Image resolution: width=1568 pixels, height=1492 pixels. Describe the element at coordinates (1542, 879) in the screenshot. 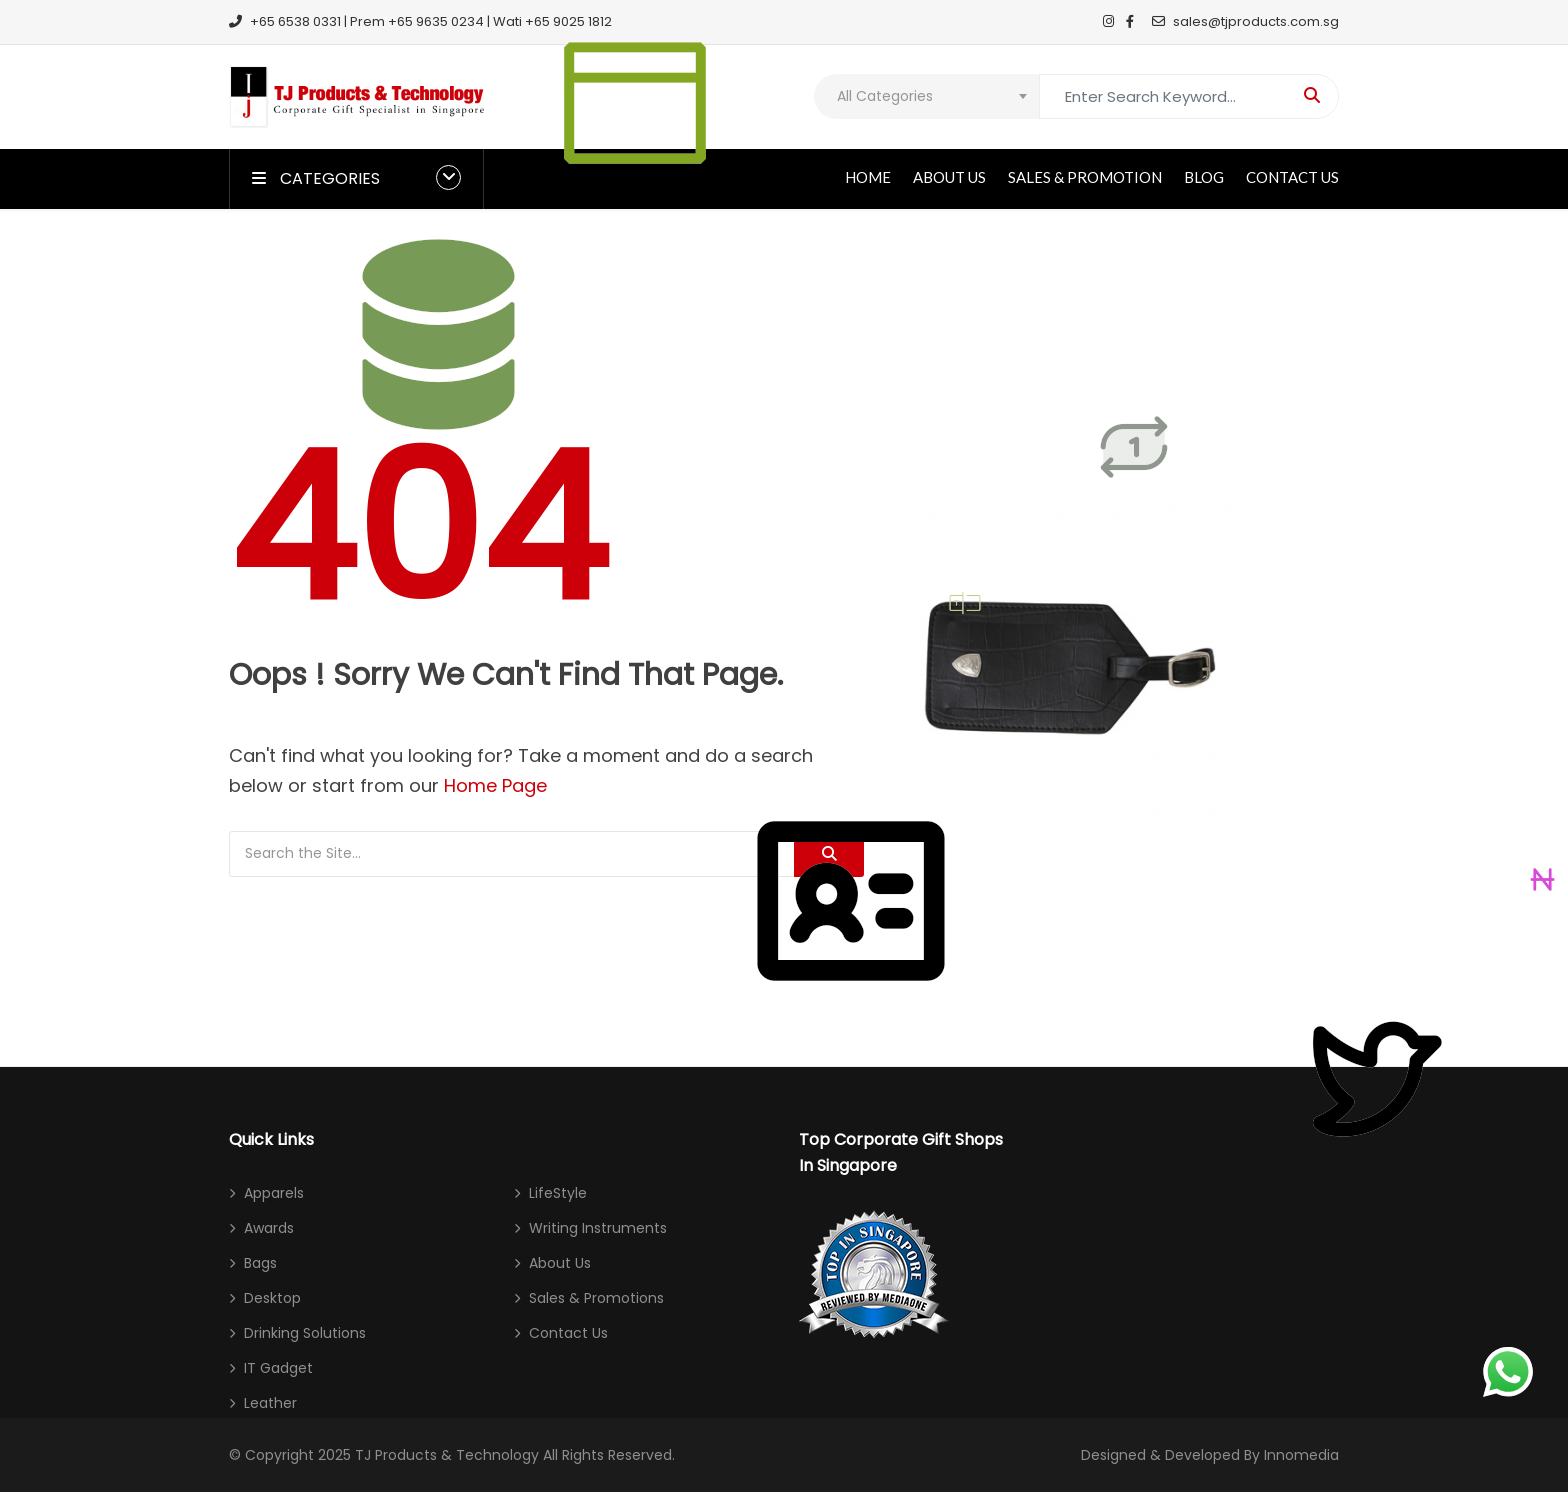

I see `nigerian naira currency symbol` at that location.